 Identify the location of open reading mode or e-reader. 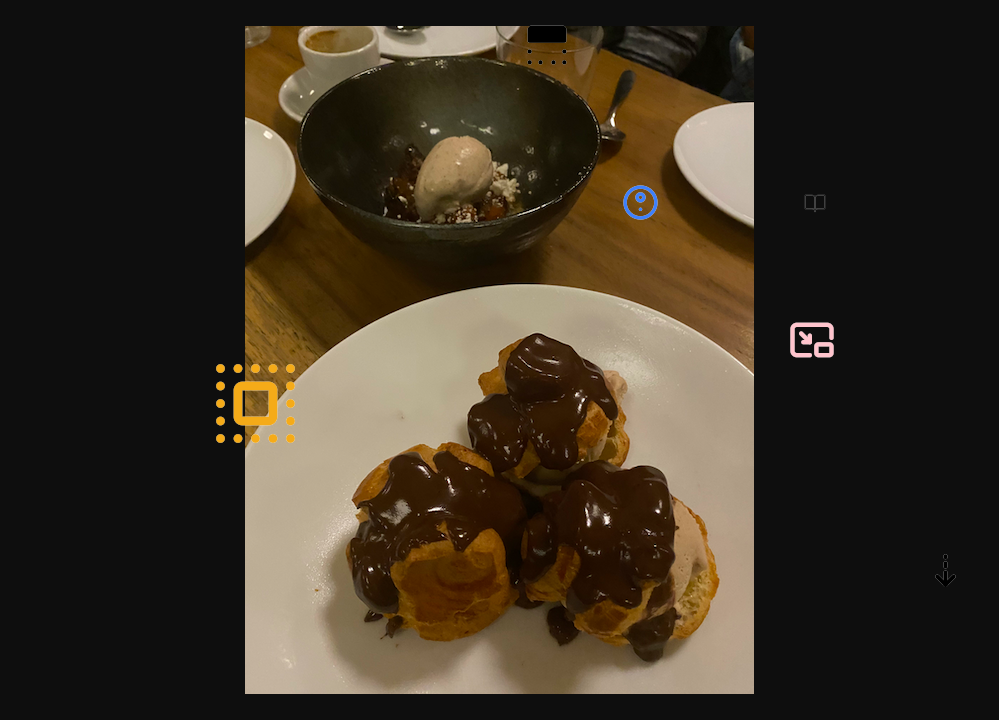
(815, 202).